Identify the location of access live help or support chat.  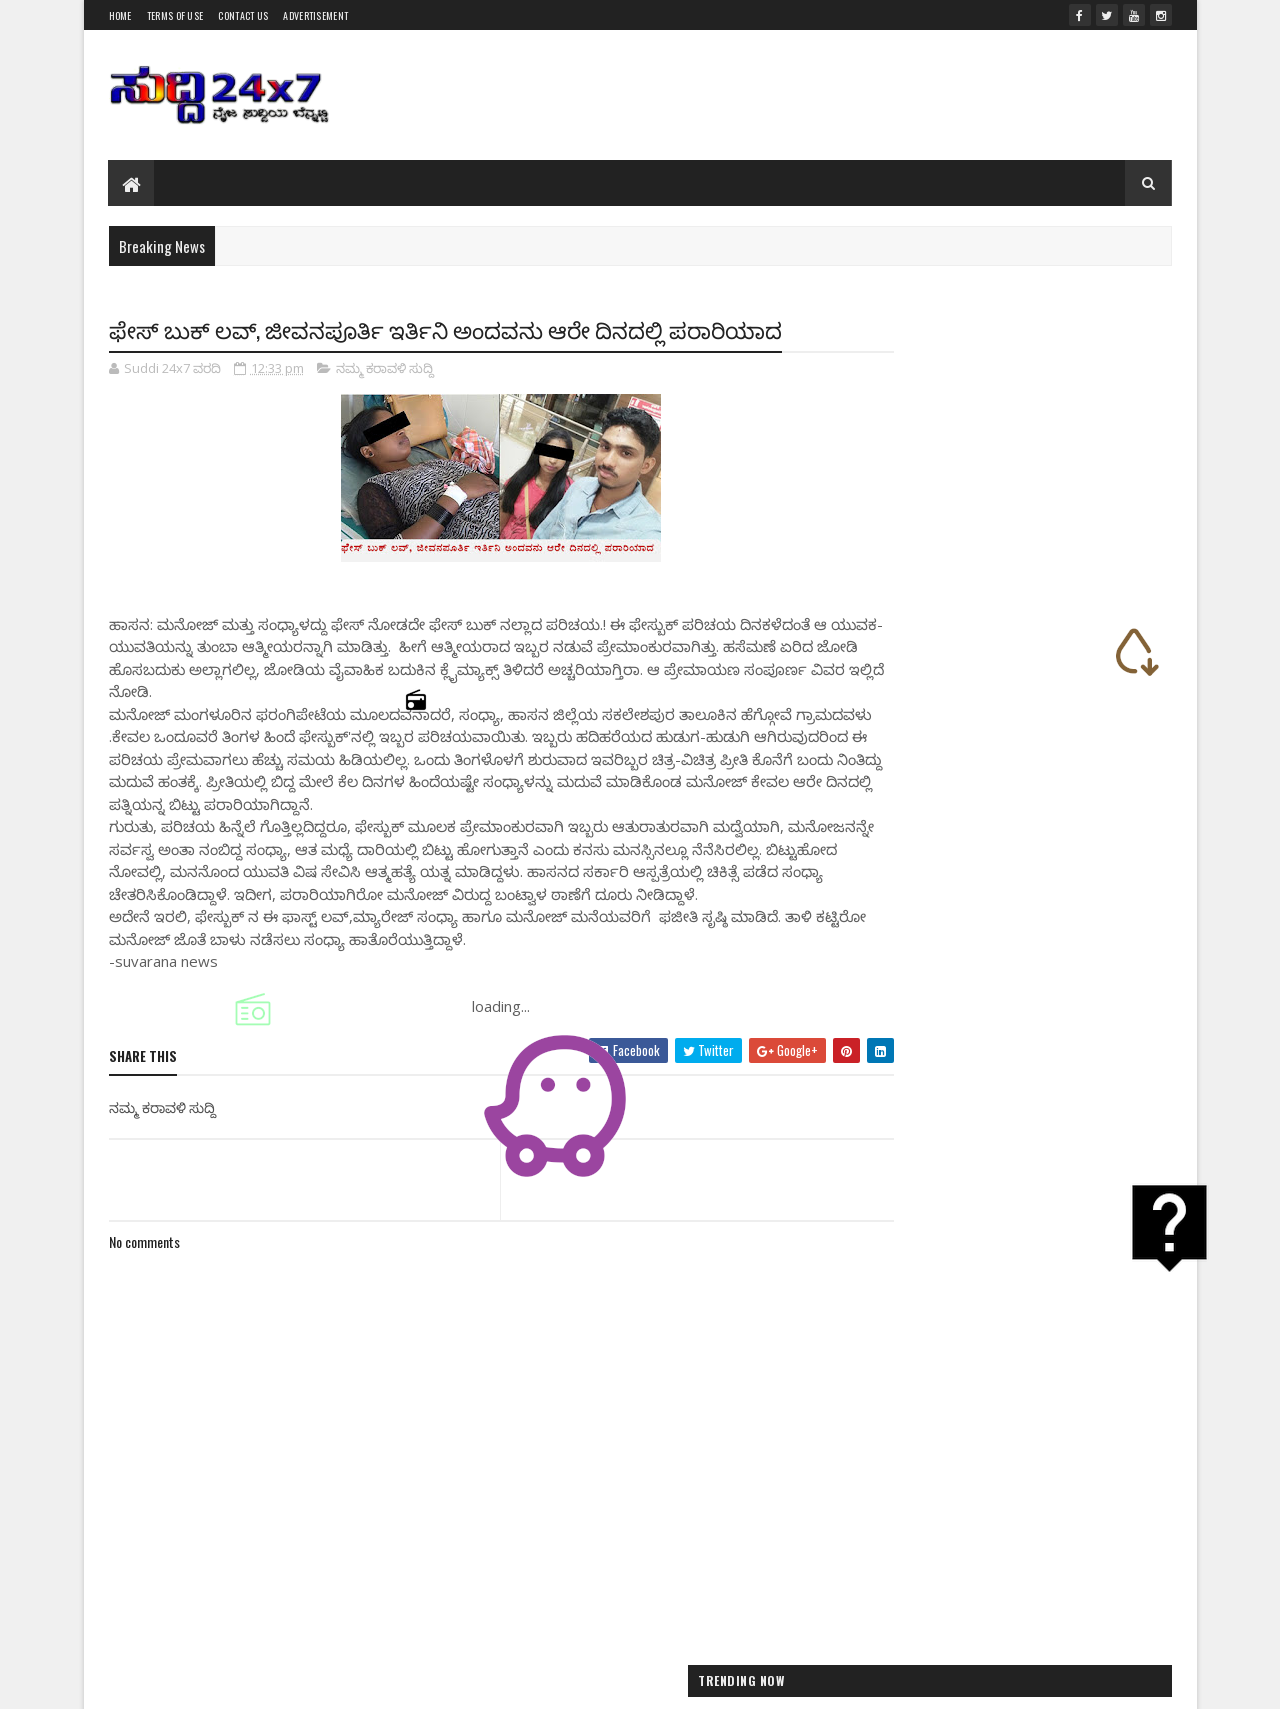
(1169, 1226).